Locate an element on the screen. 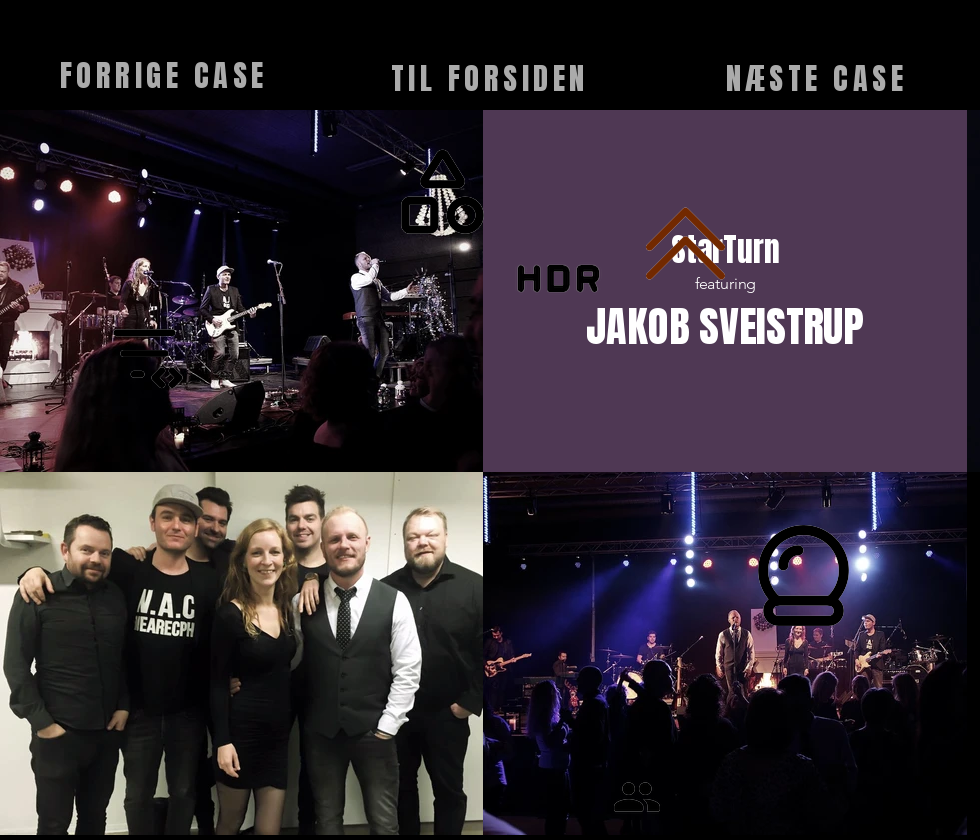 The width and height of the screenshot is (980, 840). access shape tools or drawing options is located at coordinates (442, 192).